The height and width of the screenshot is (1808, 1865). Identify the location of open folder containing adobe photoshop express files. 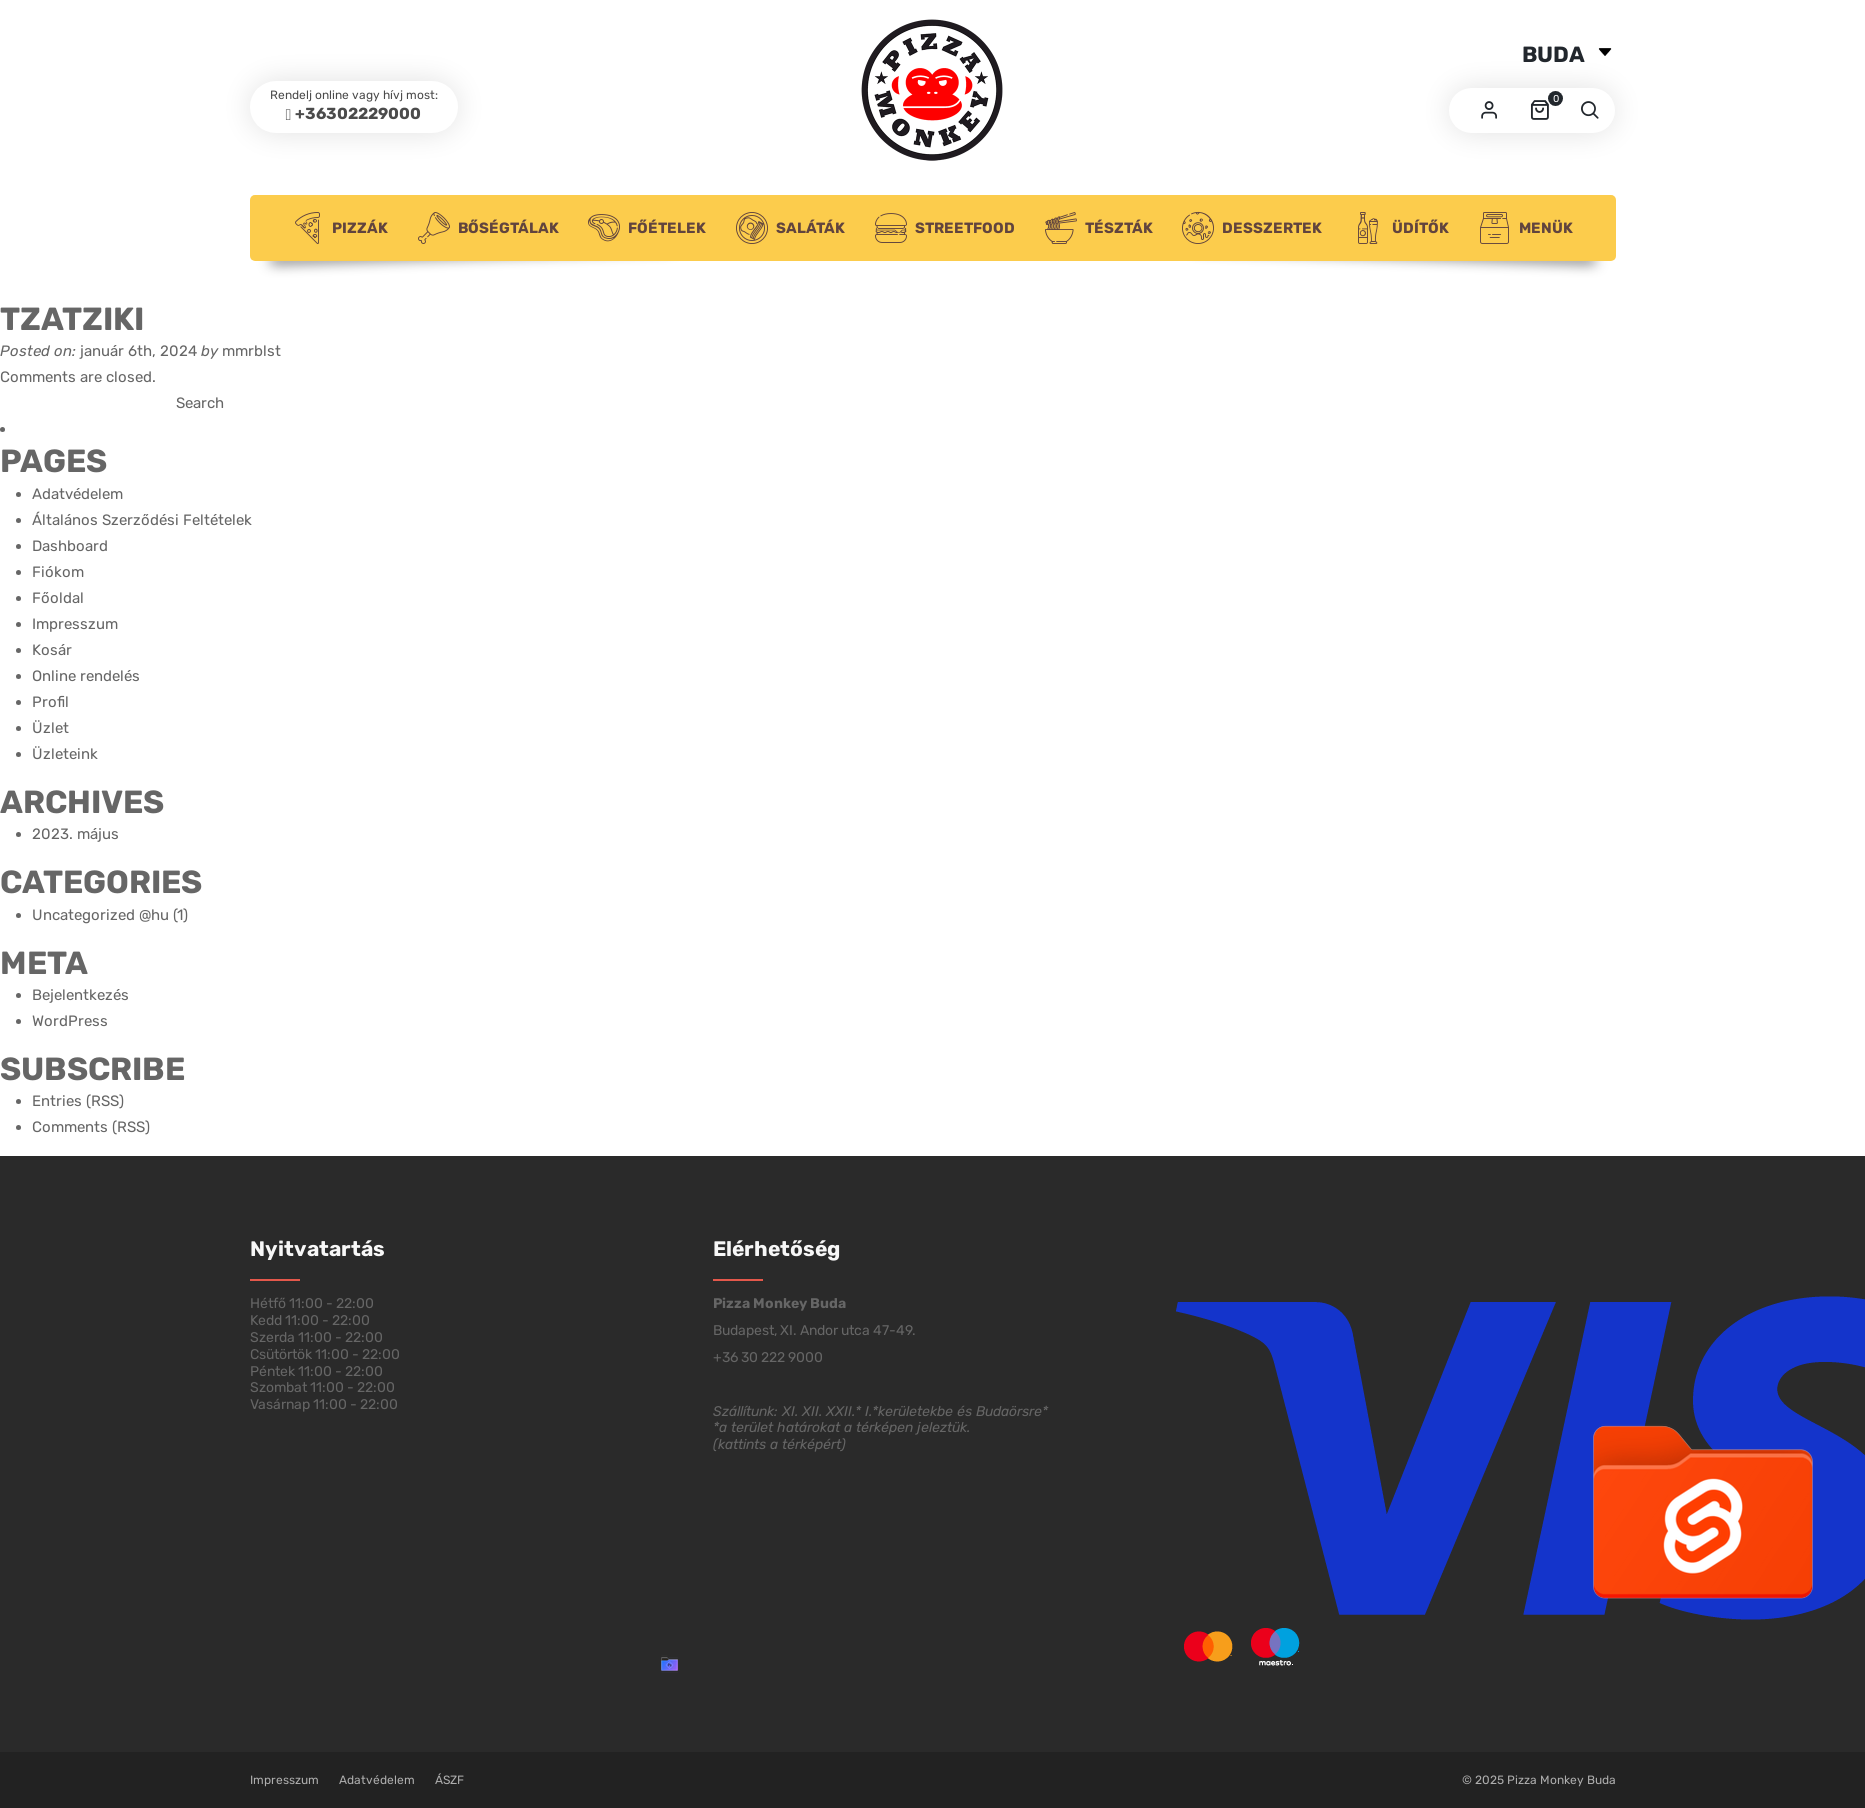
(669, 1664).